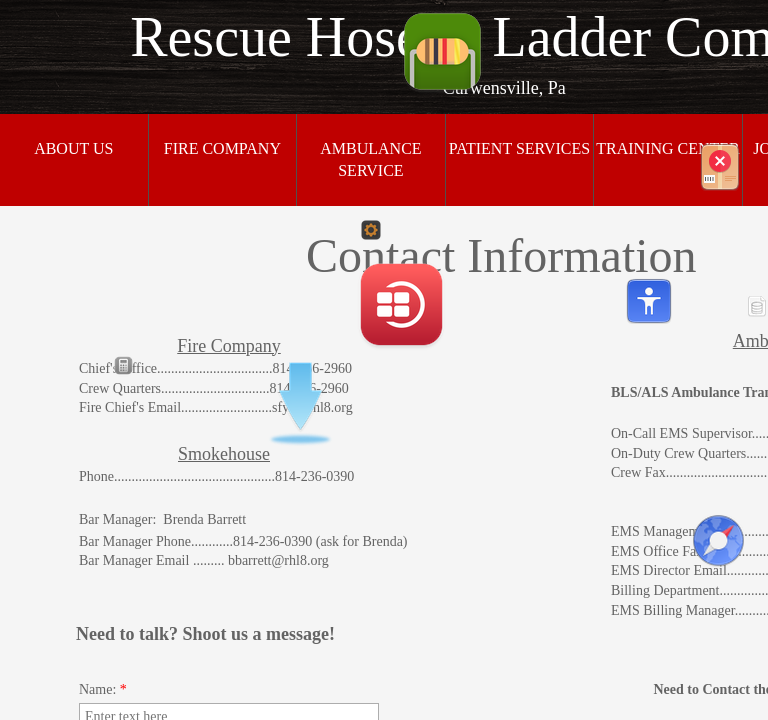 The height and width of the screenshot is (720, 768). Describe the element at coordinates (123, 365) in the screenshot. I see `open the calculator app` at that location.